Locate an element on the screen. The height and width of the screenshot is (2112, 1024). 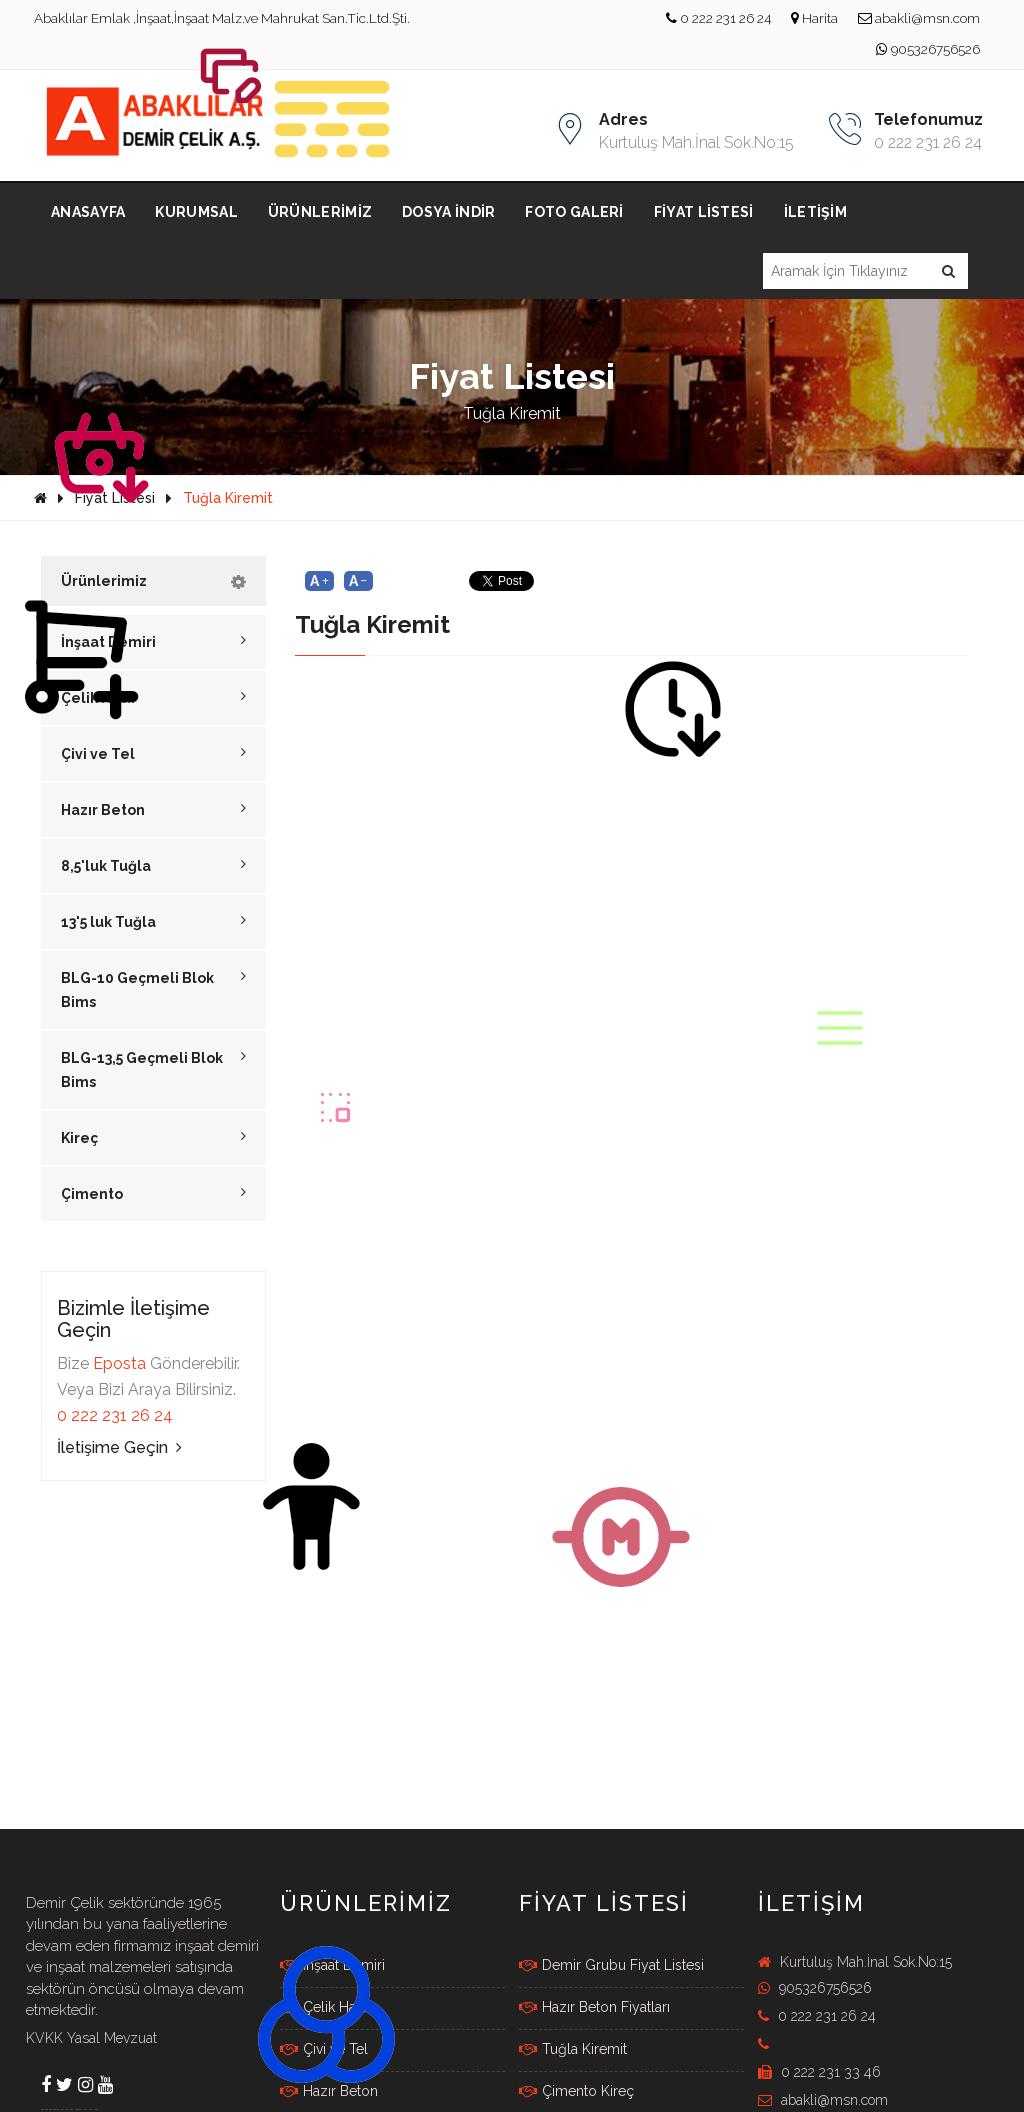
represents a motor component in a circuit diagram is located at coordinates (621, 1537).